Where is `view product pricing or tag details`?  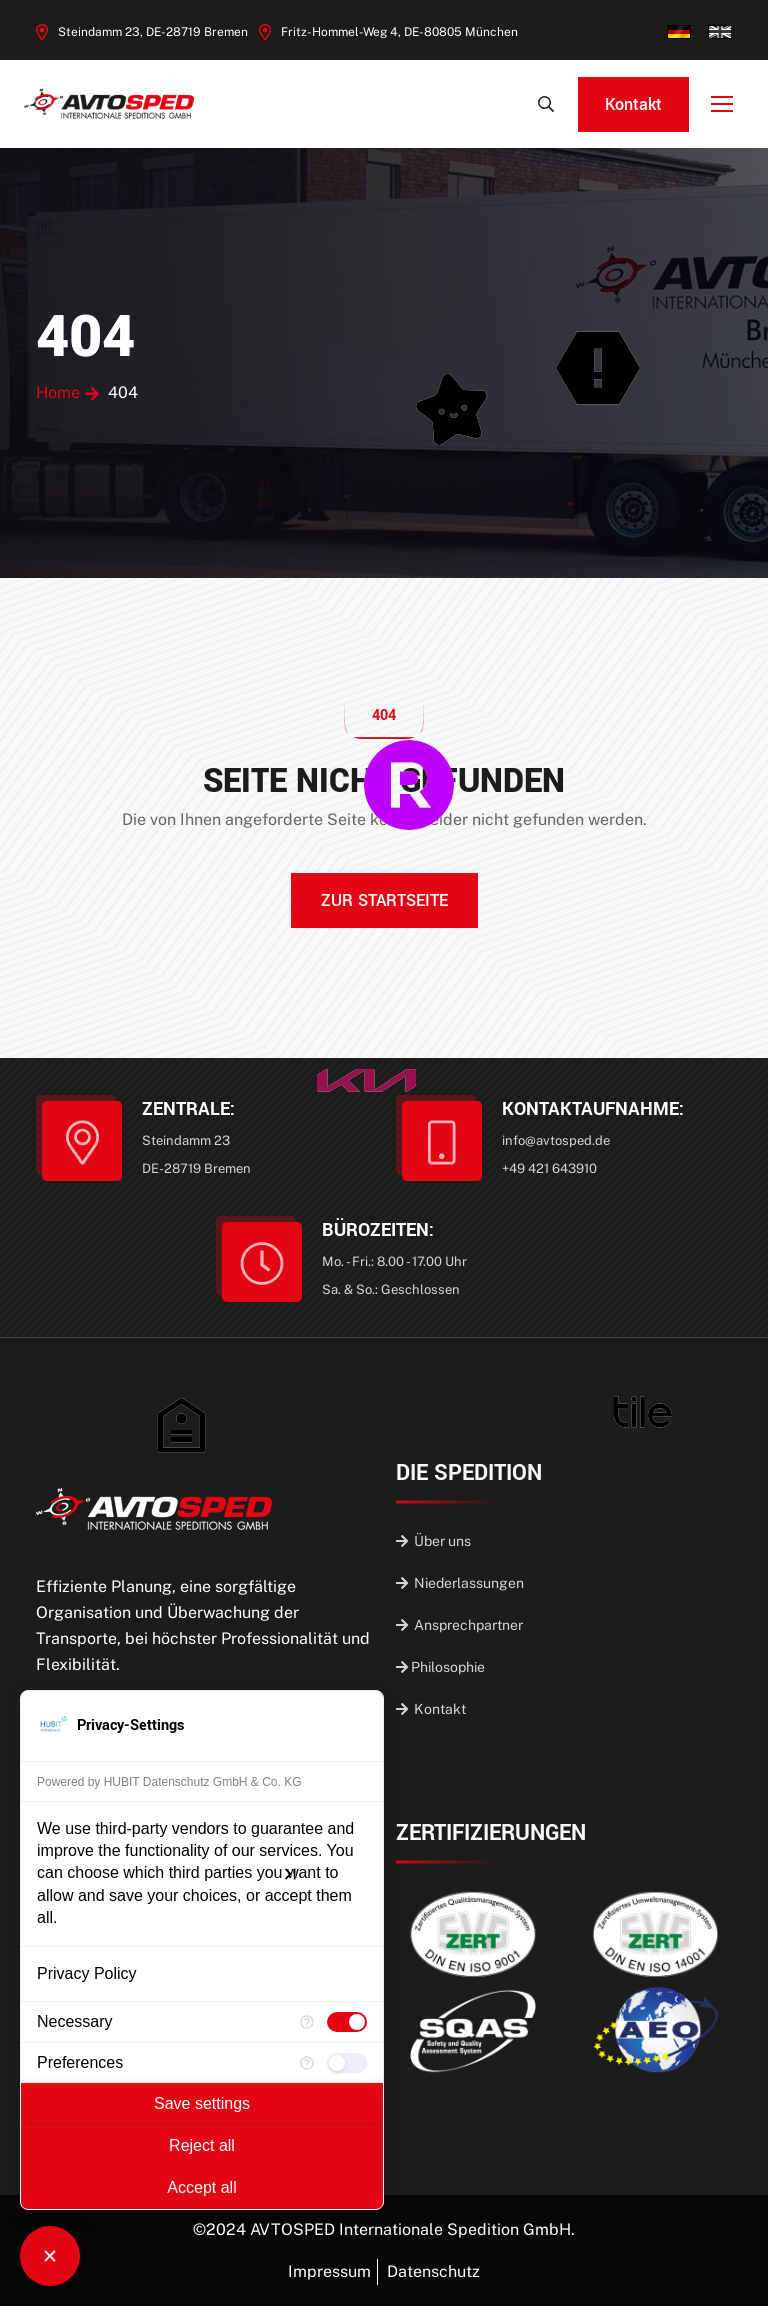 view product pricing or tag details is located at coordinates (181, 1426).